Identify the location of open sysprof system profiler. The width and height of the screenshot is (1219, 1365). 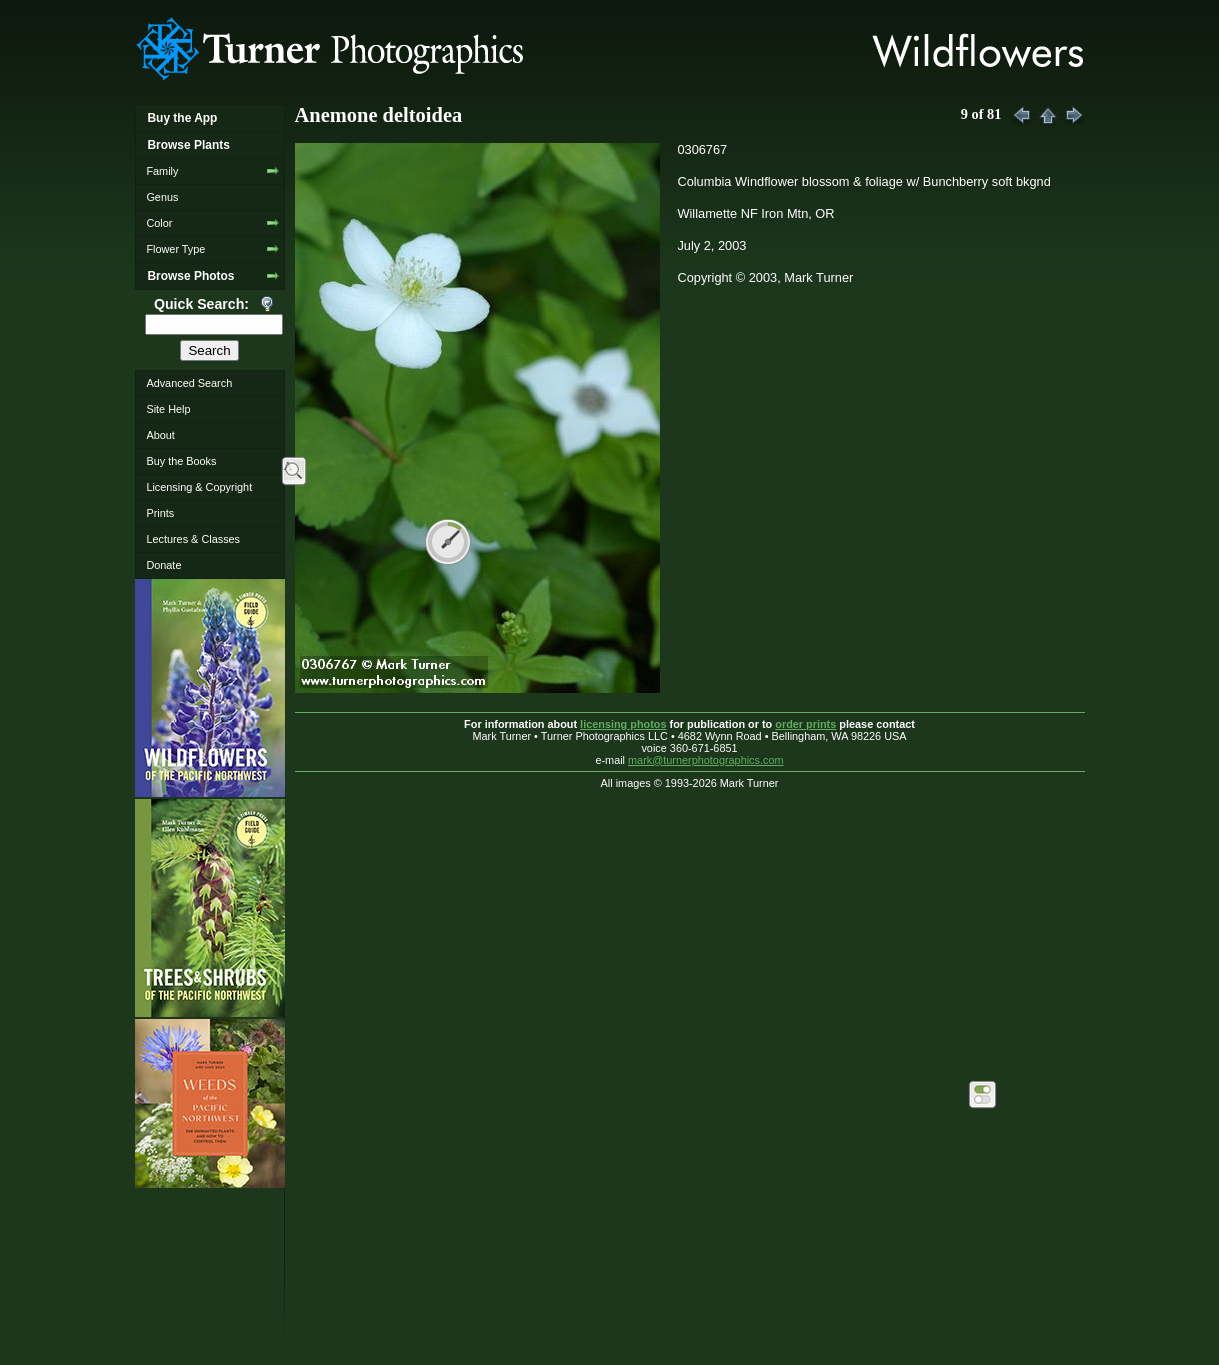
(448, 542).